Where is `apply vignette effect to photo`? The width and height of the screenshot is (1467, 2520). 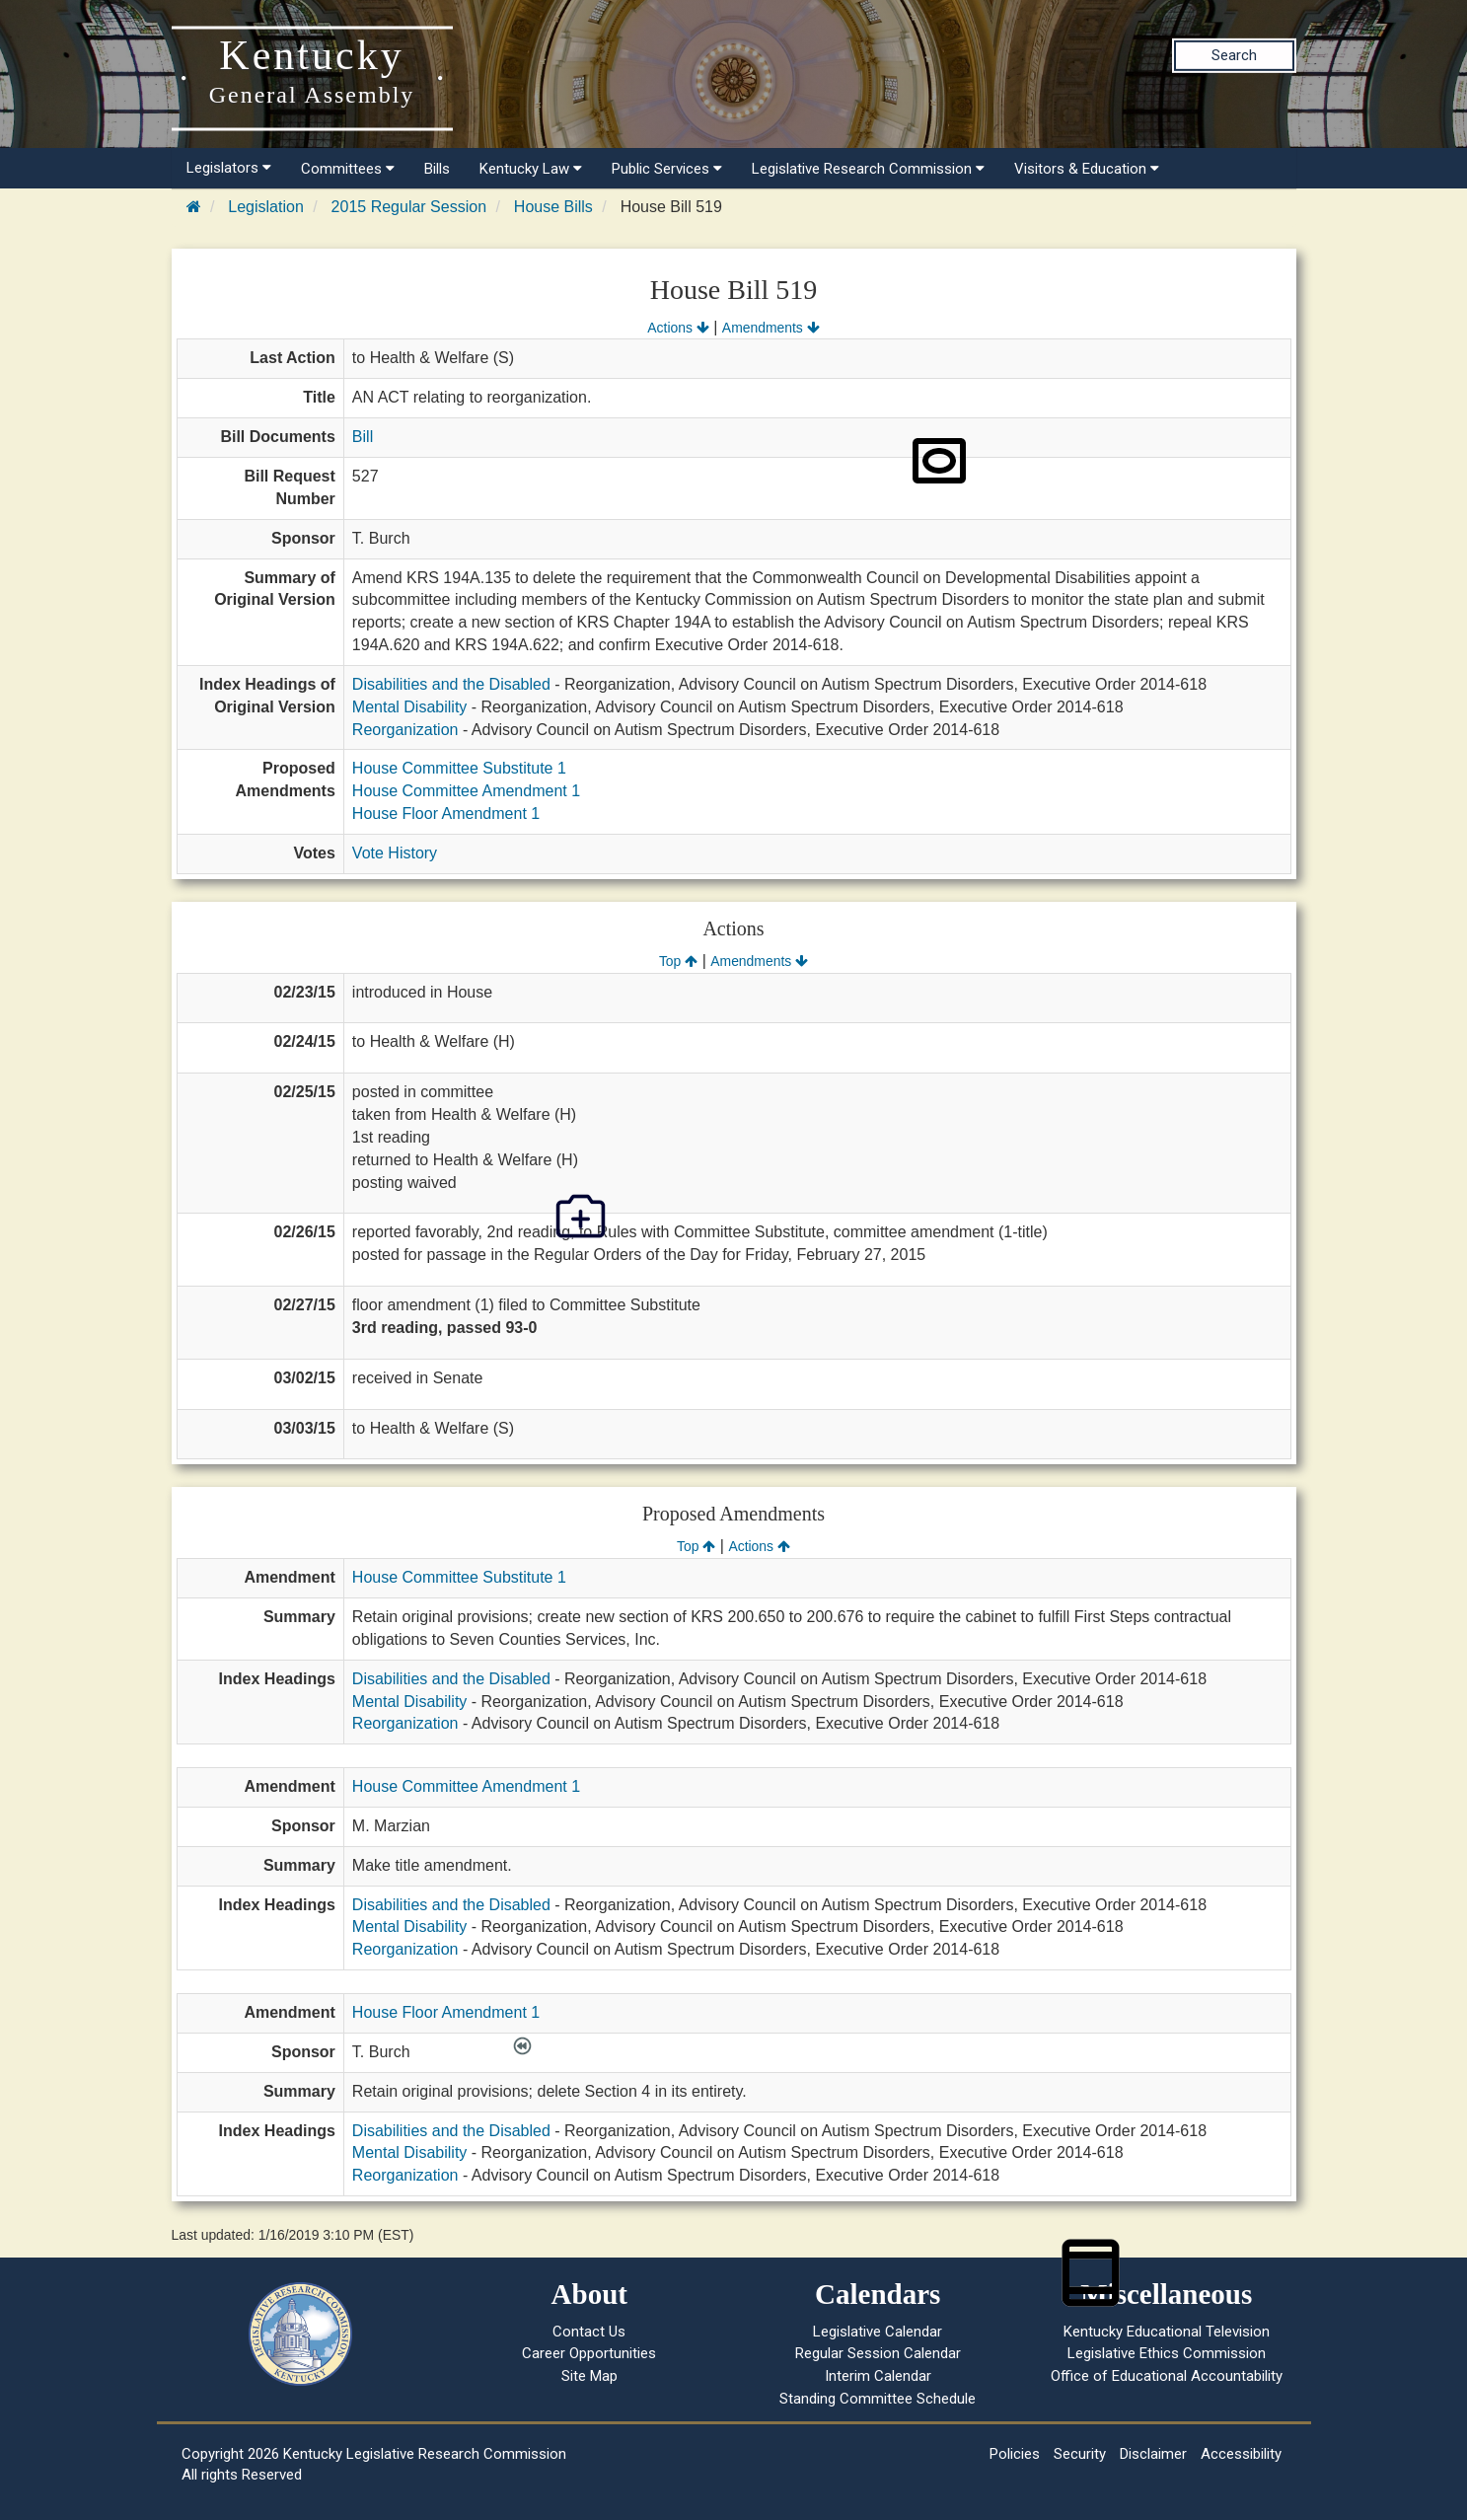
apply vignette effect to photo is located at coordinates (939, 461).